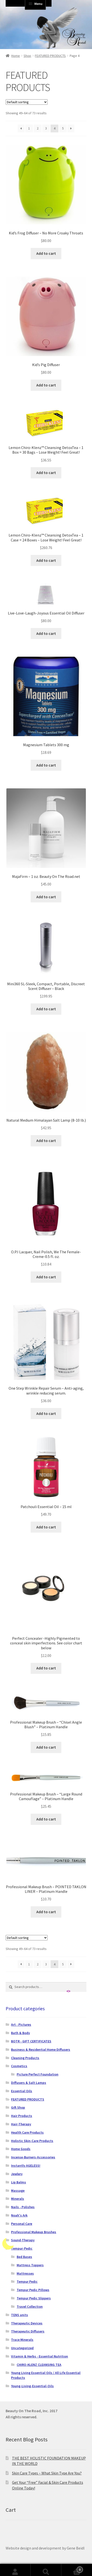 The image size is (92, 2576). I want to click on open nextcloud app, so click(68, 1991).